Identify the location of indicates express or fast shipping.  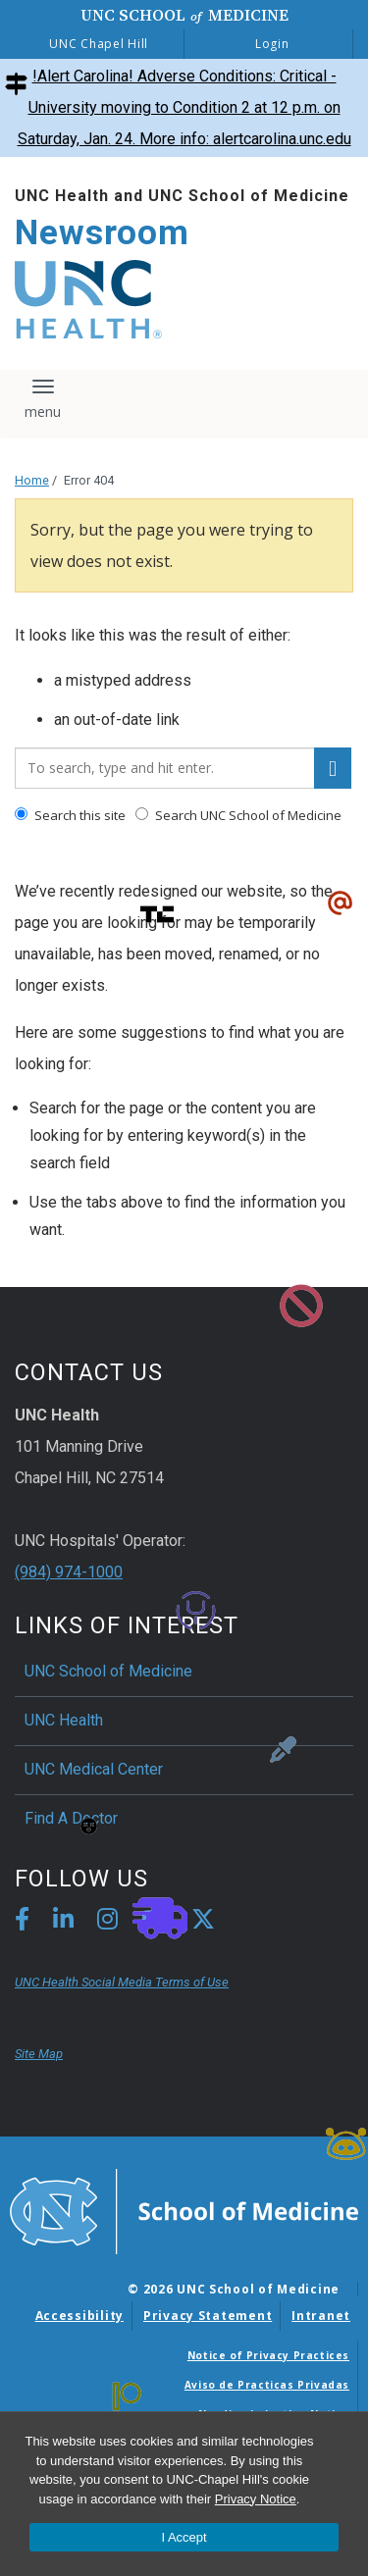
(160, 1917).